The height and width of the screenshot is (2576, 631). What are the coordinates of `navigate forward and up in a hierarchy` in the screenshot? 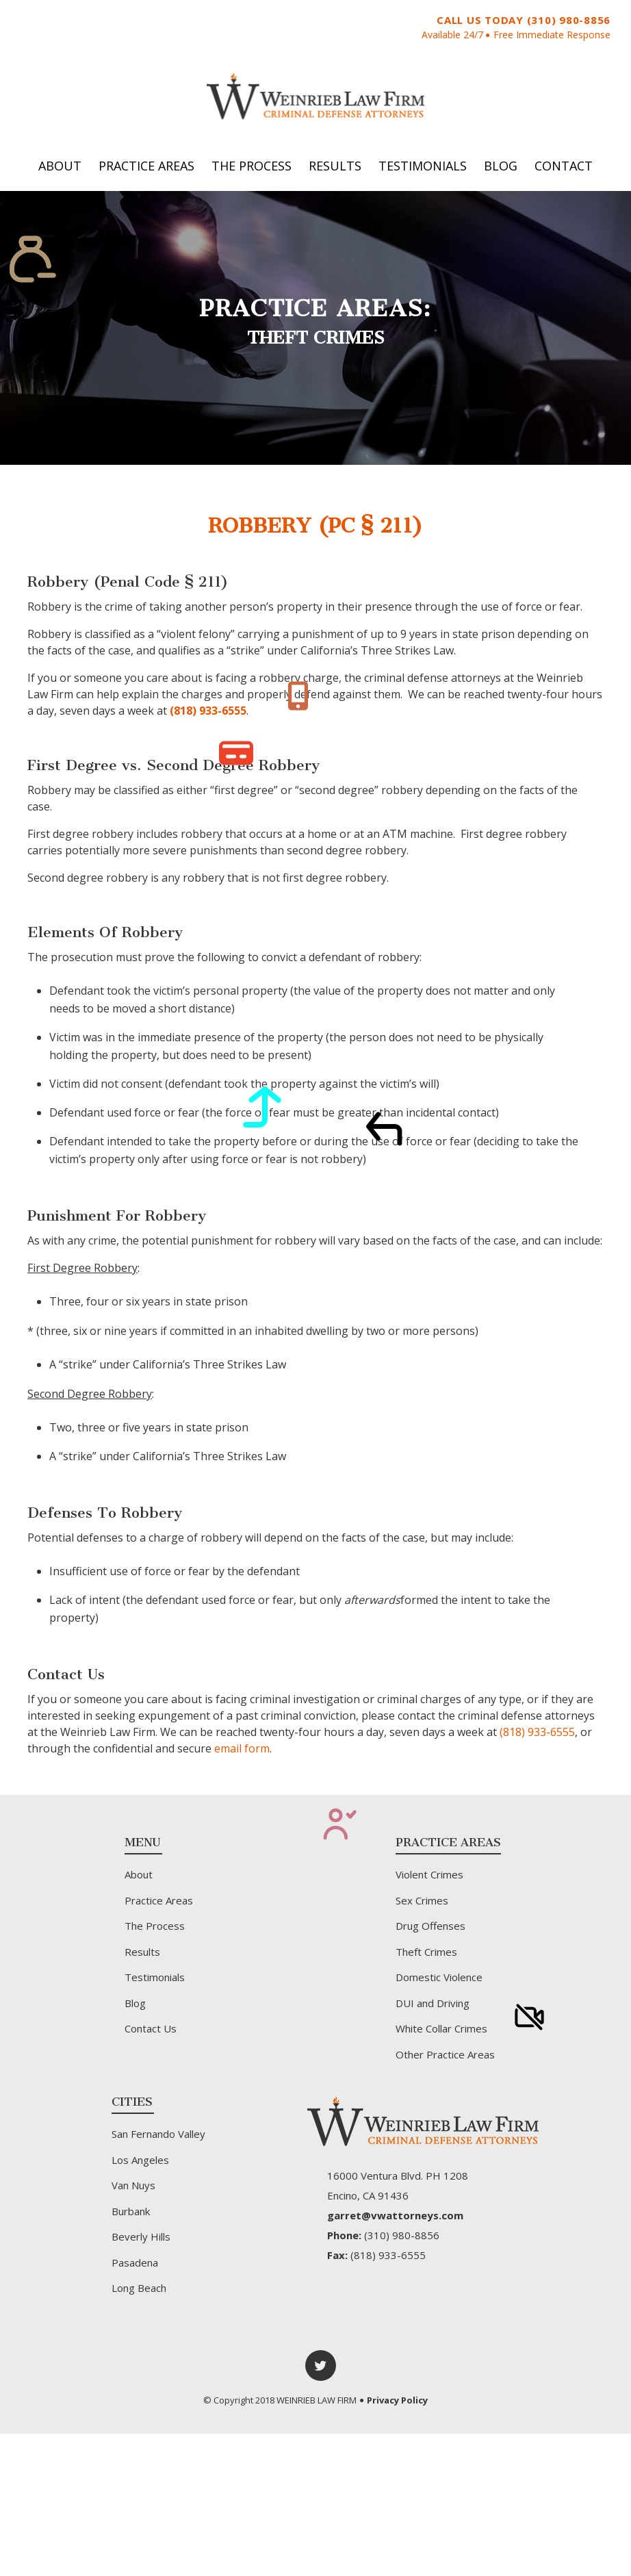 It's located at (262, 1108).